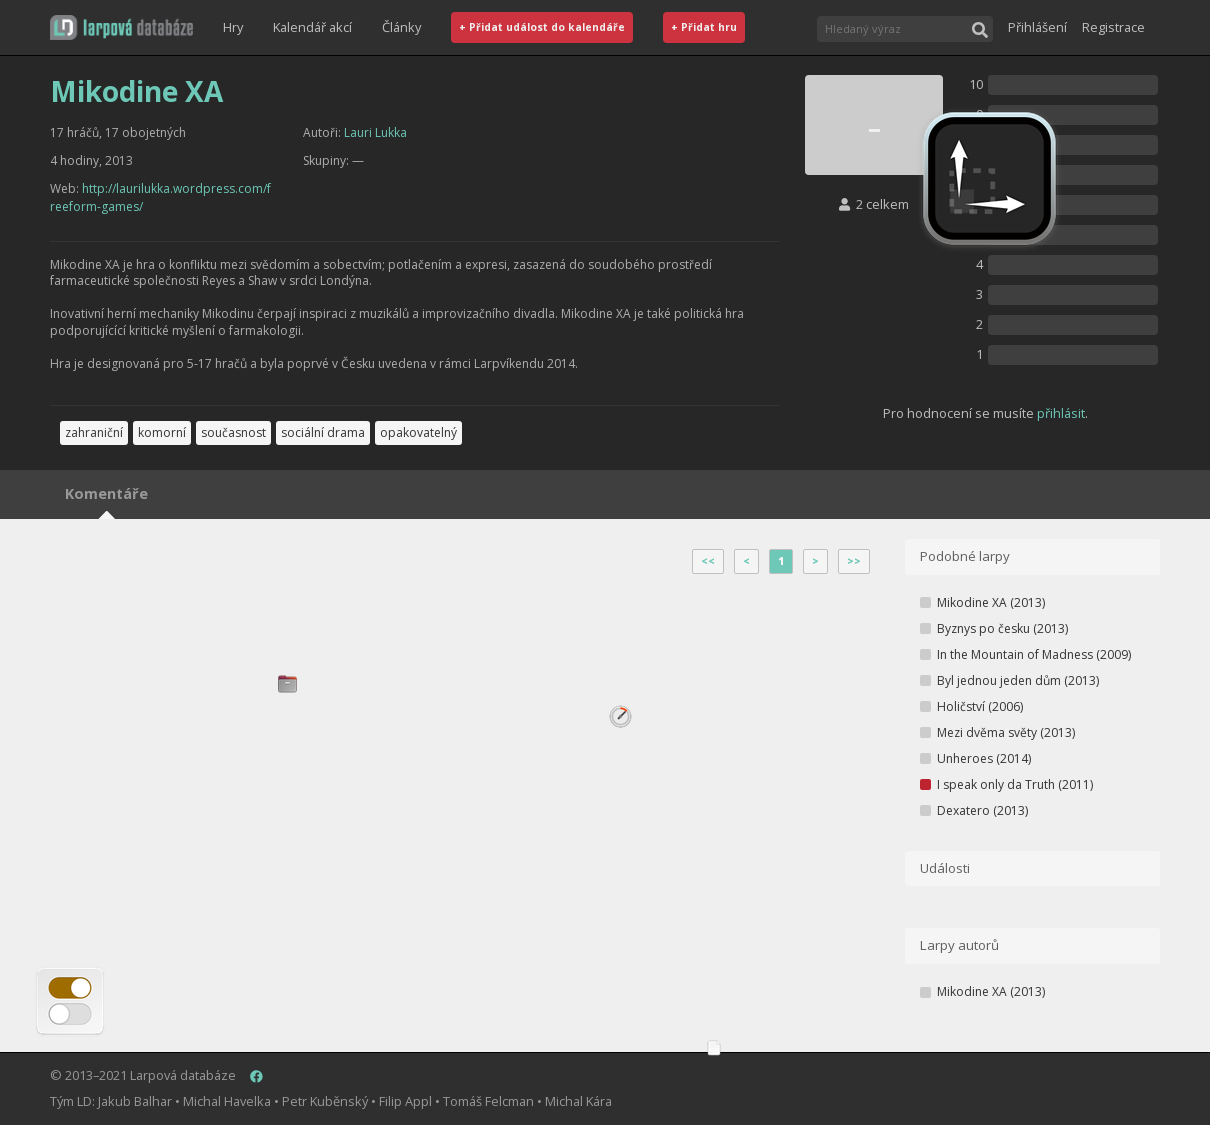 The image size is (1210, 1125). Describe the element at coordinates (714, 1048) in the screenshot. I see `indicates an empty or blank file` at that location.